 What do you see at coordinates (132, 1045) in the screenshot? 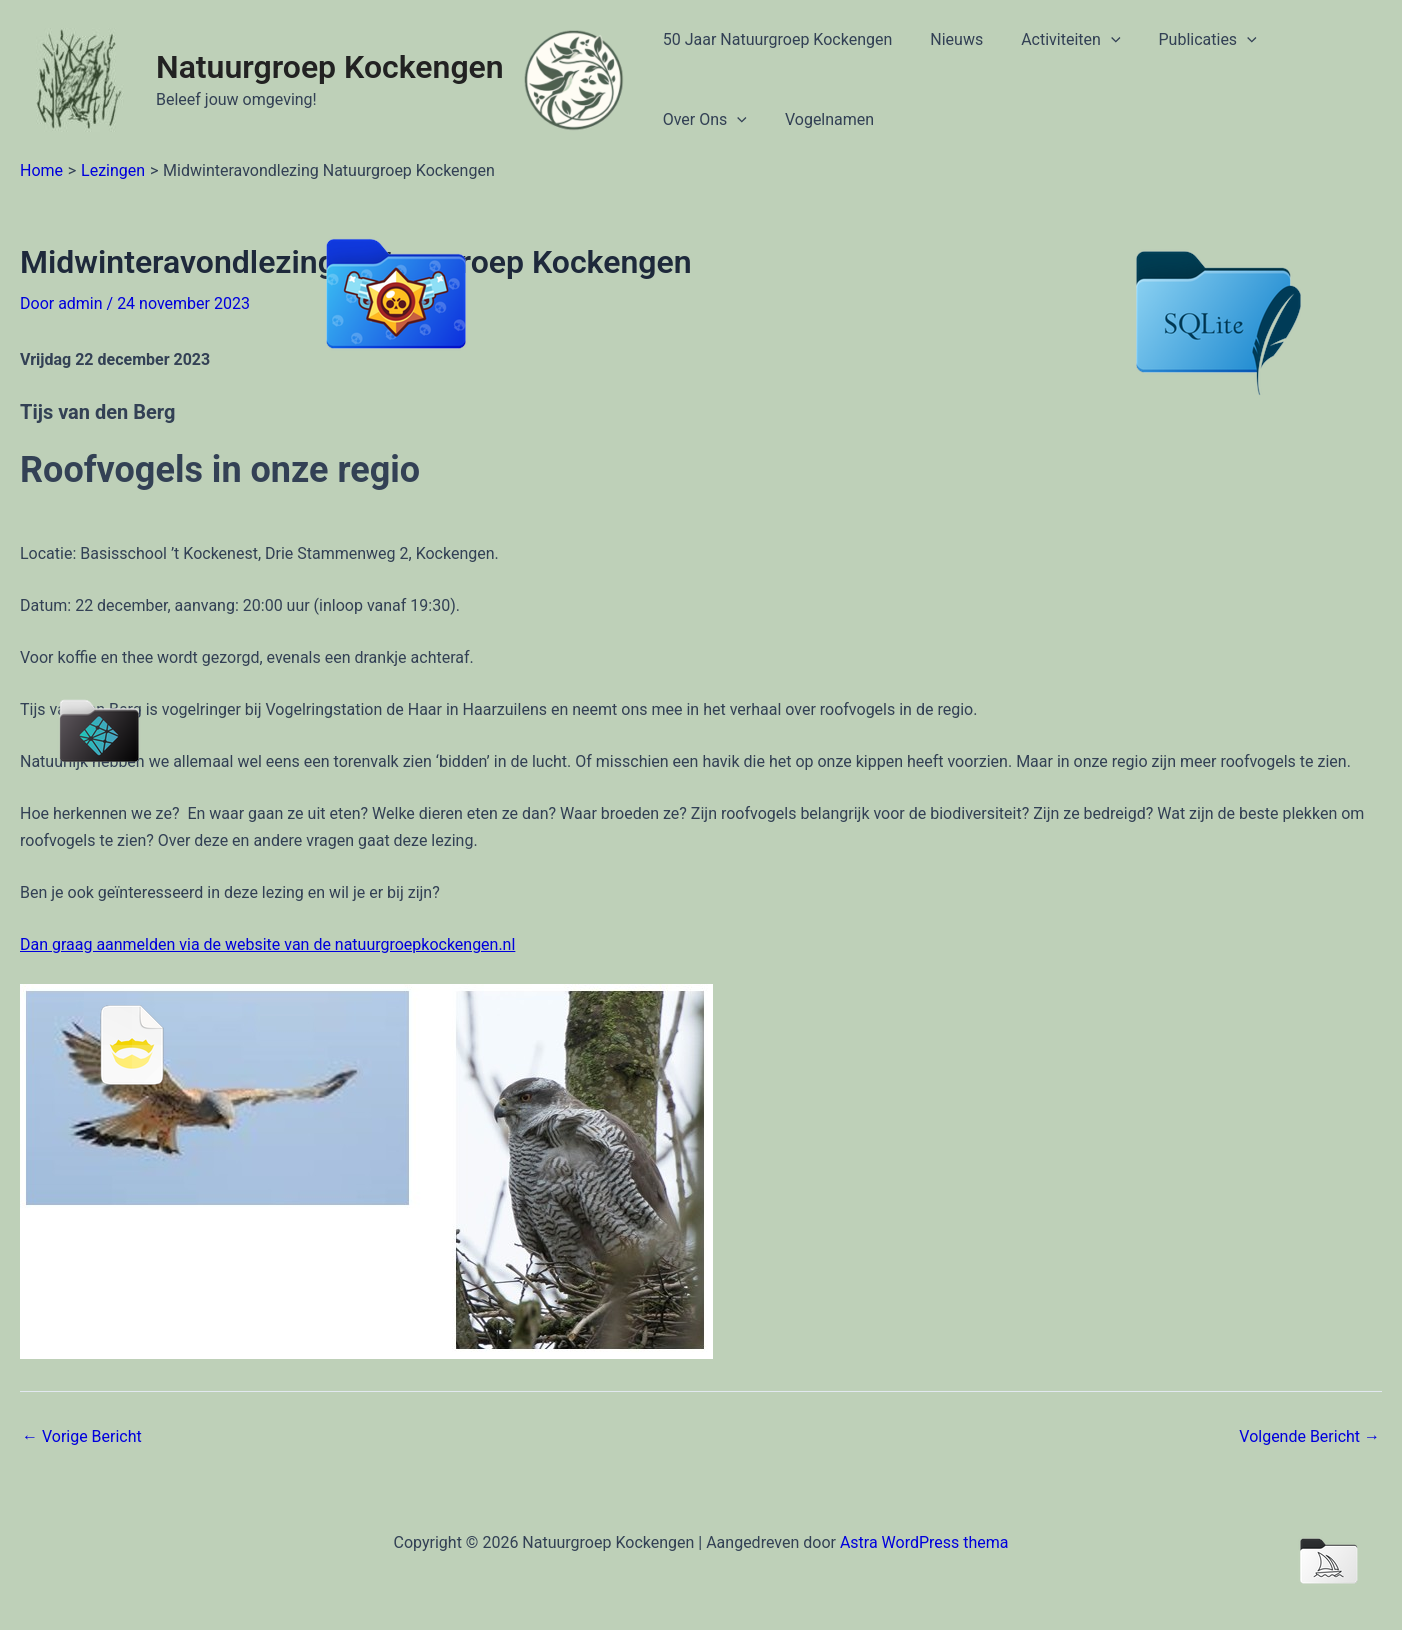
I see `a nim programming language source file` at bounding box center [132, 1045].